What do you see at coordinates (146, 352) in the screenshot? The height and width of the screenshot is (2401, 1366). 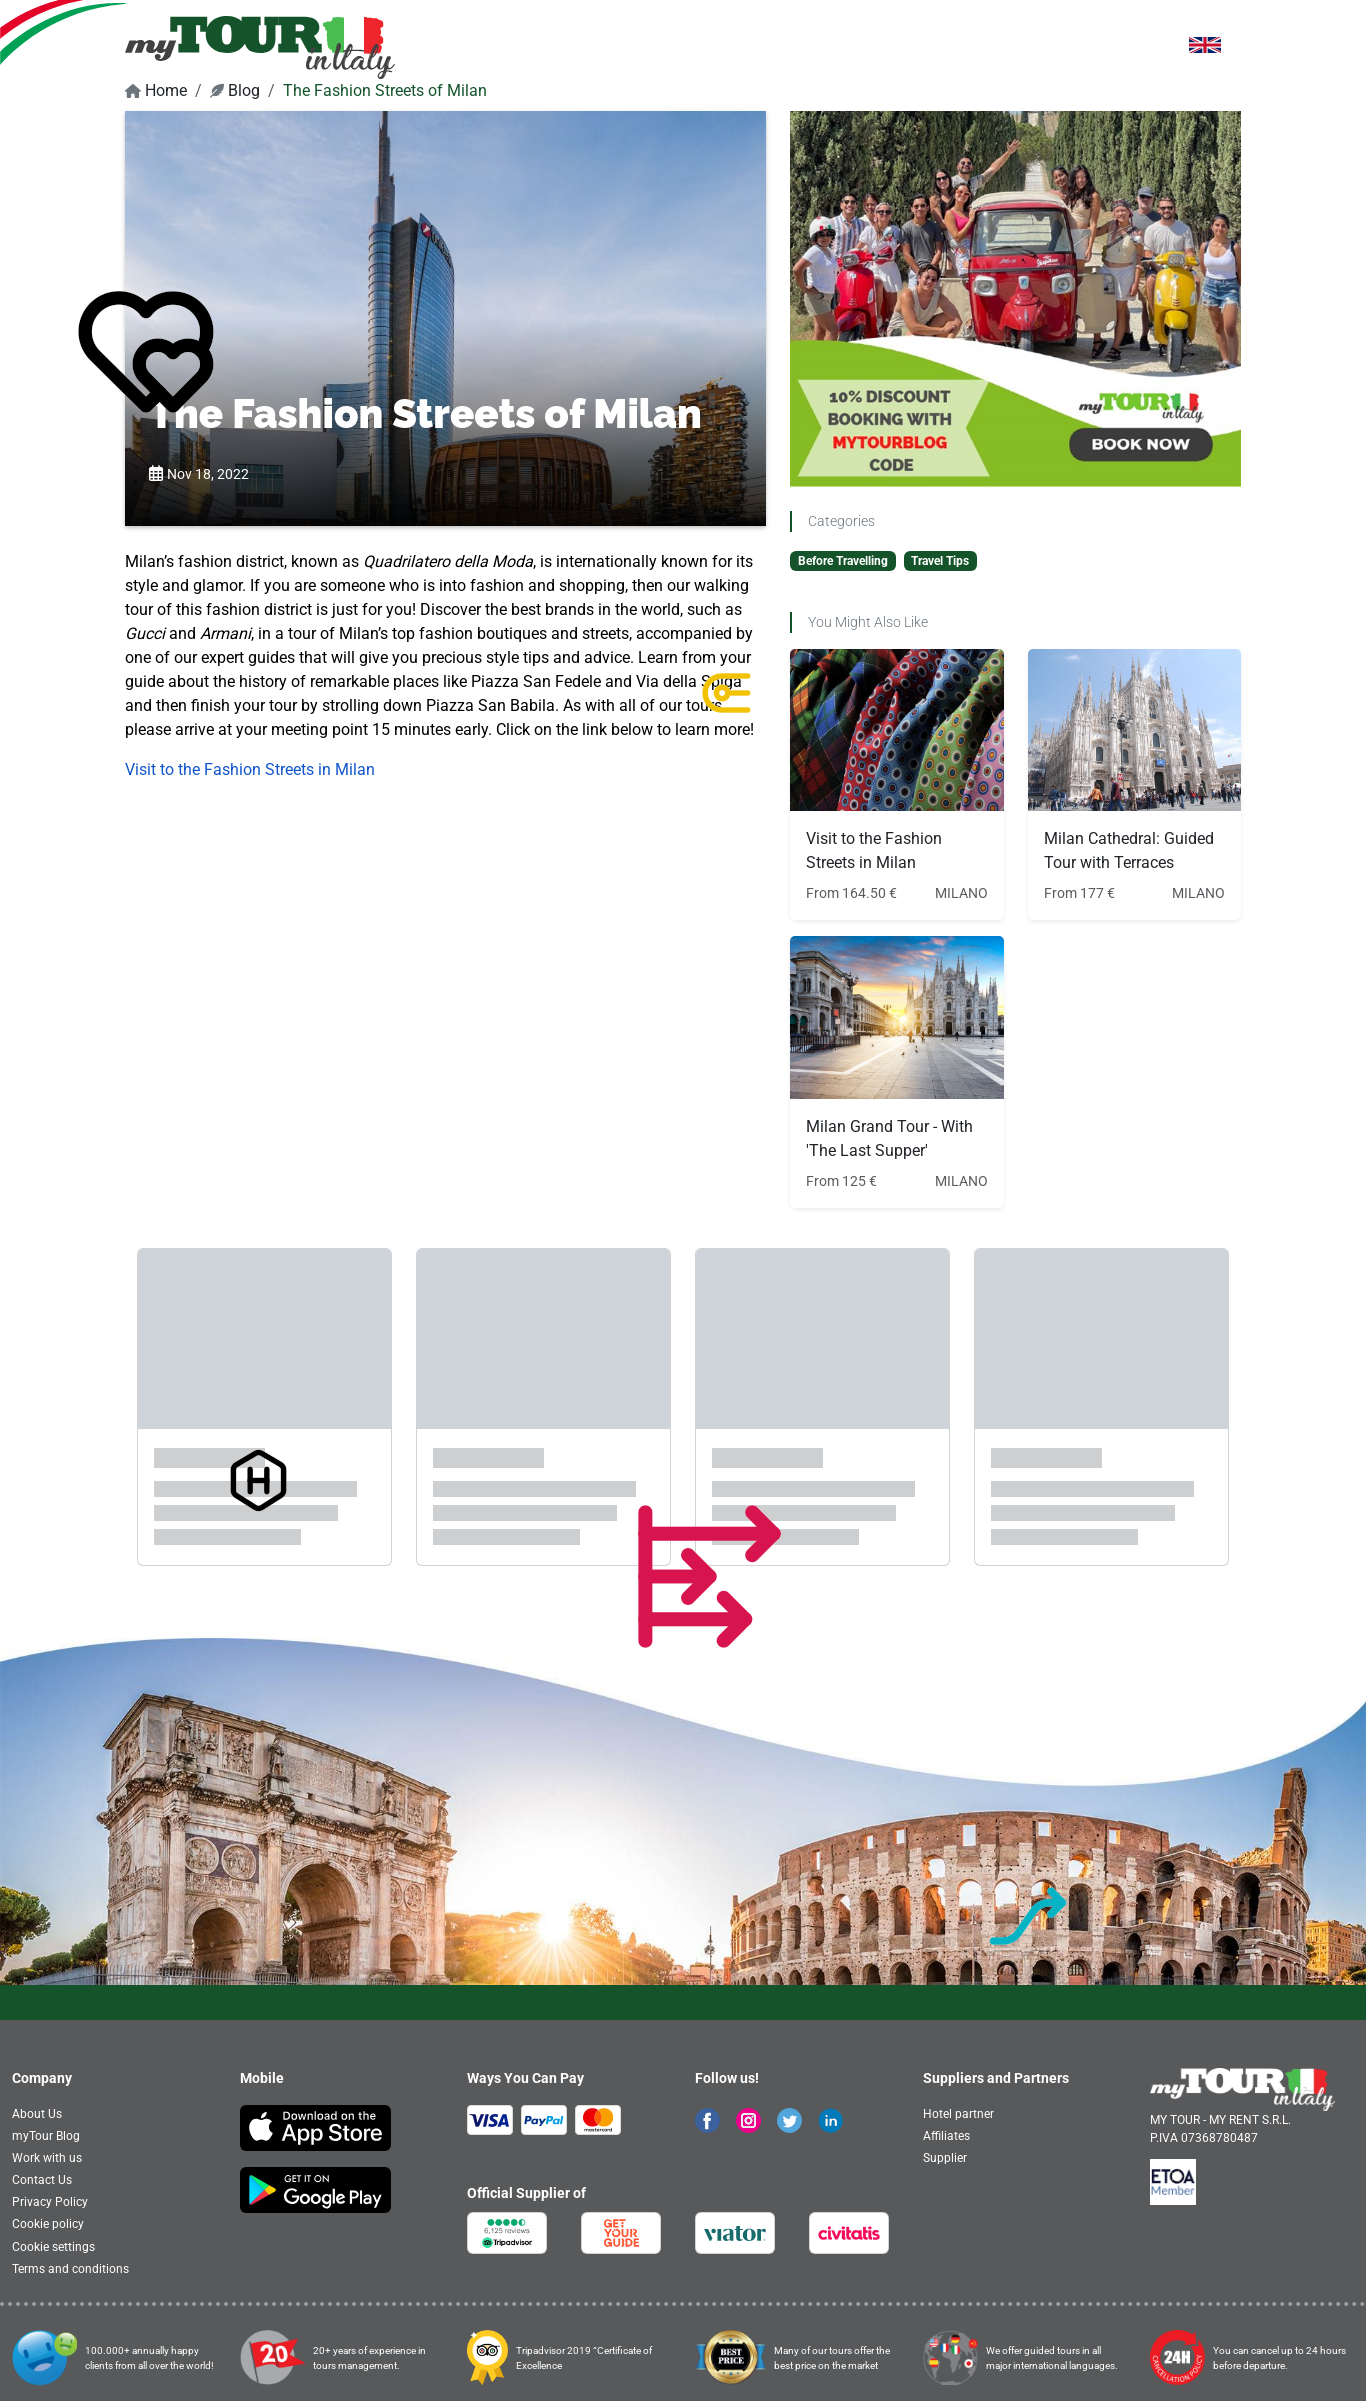 I see `view liked or favorited items` at bounding box center [146, 352].